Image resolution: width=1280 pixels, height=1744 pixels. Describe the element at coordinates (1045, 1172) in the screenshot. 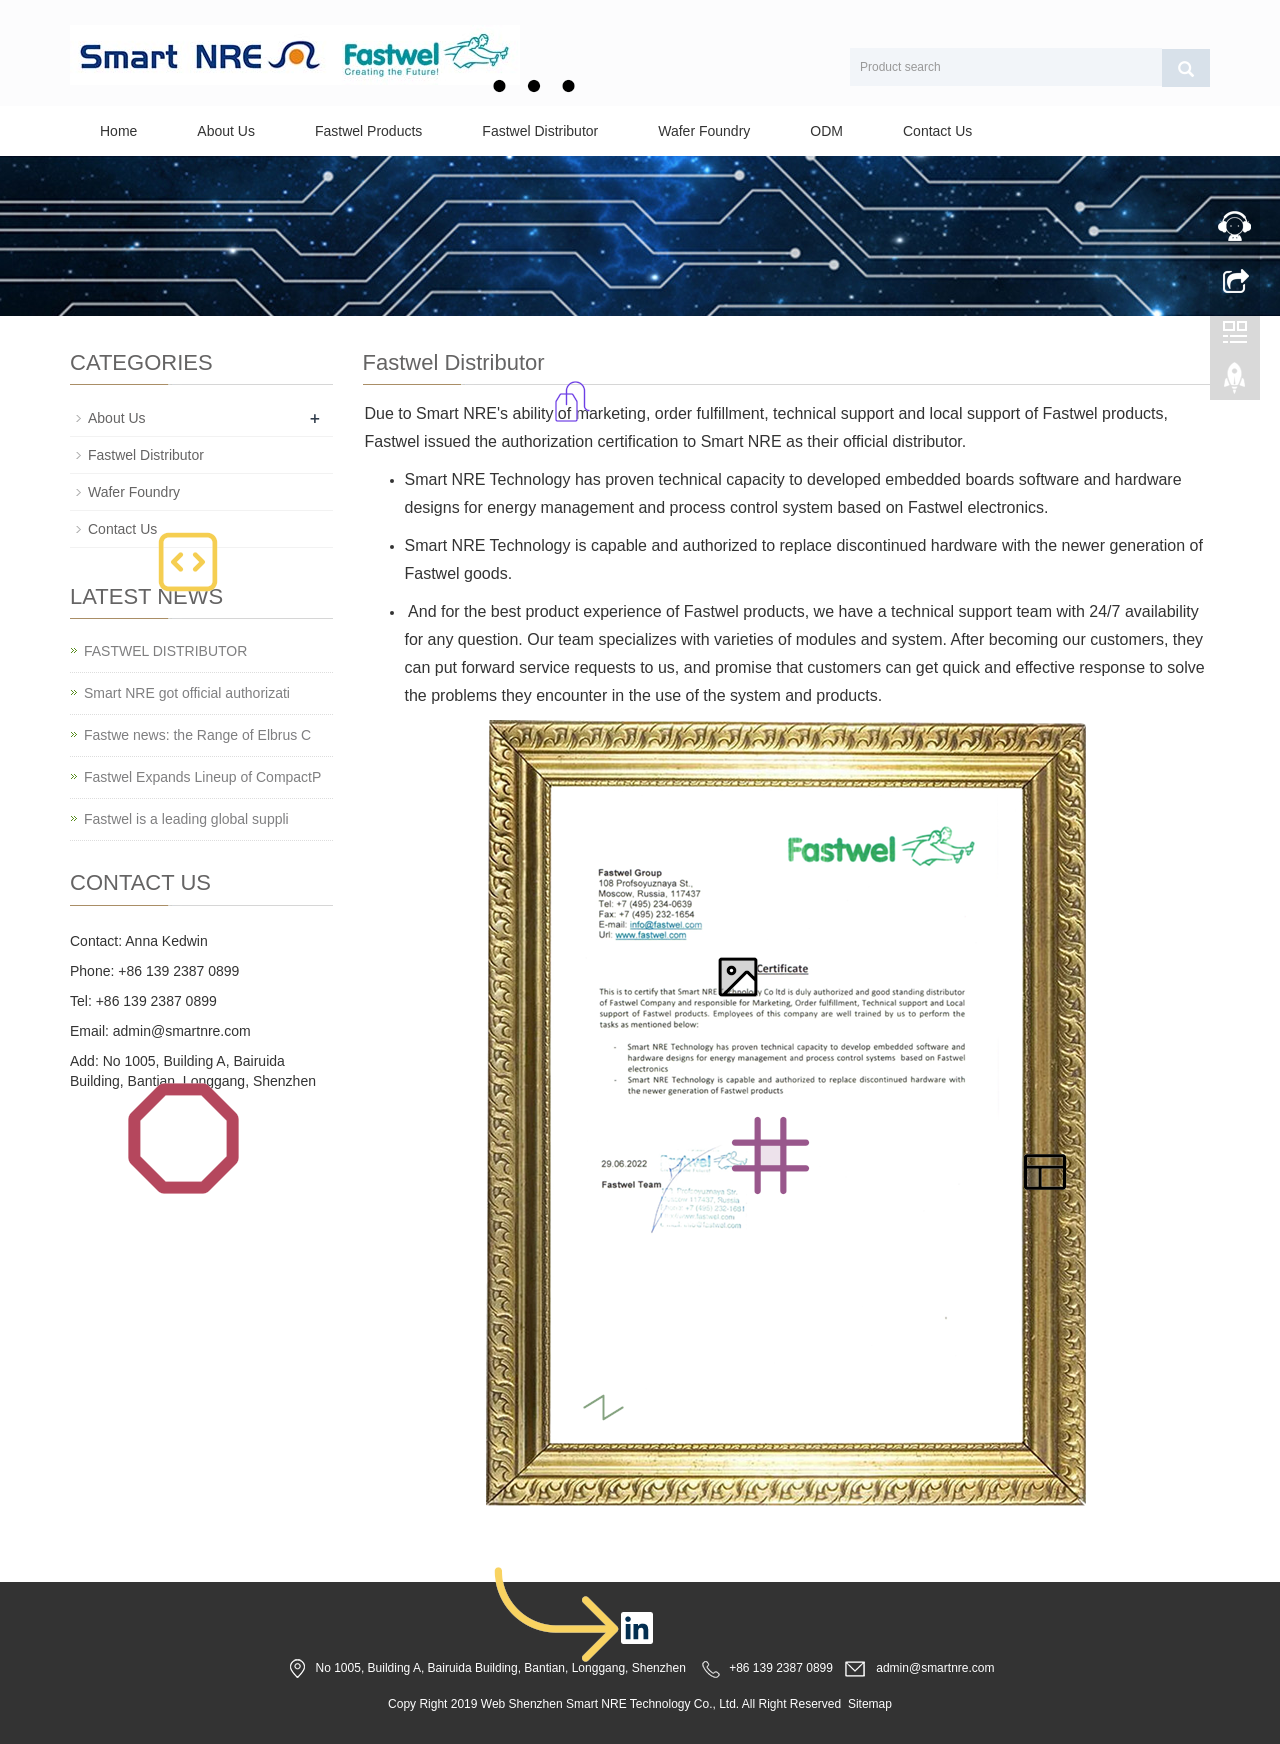

I see `switch to layout view` at that location.